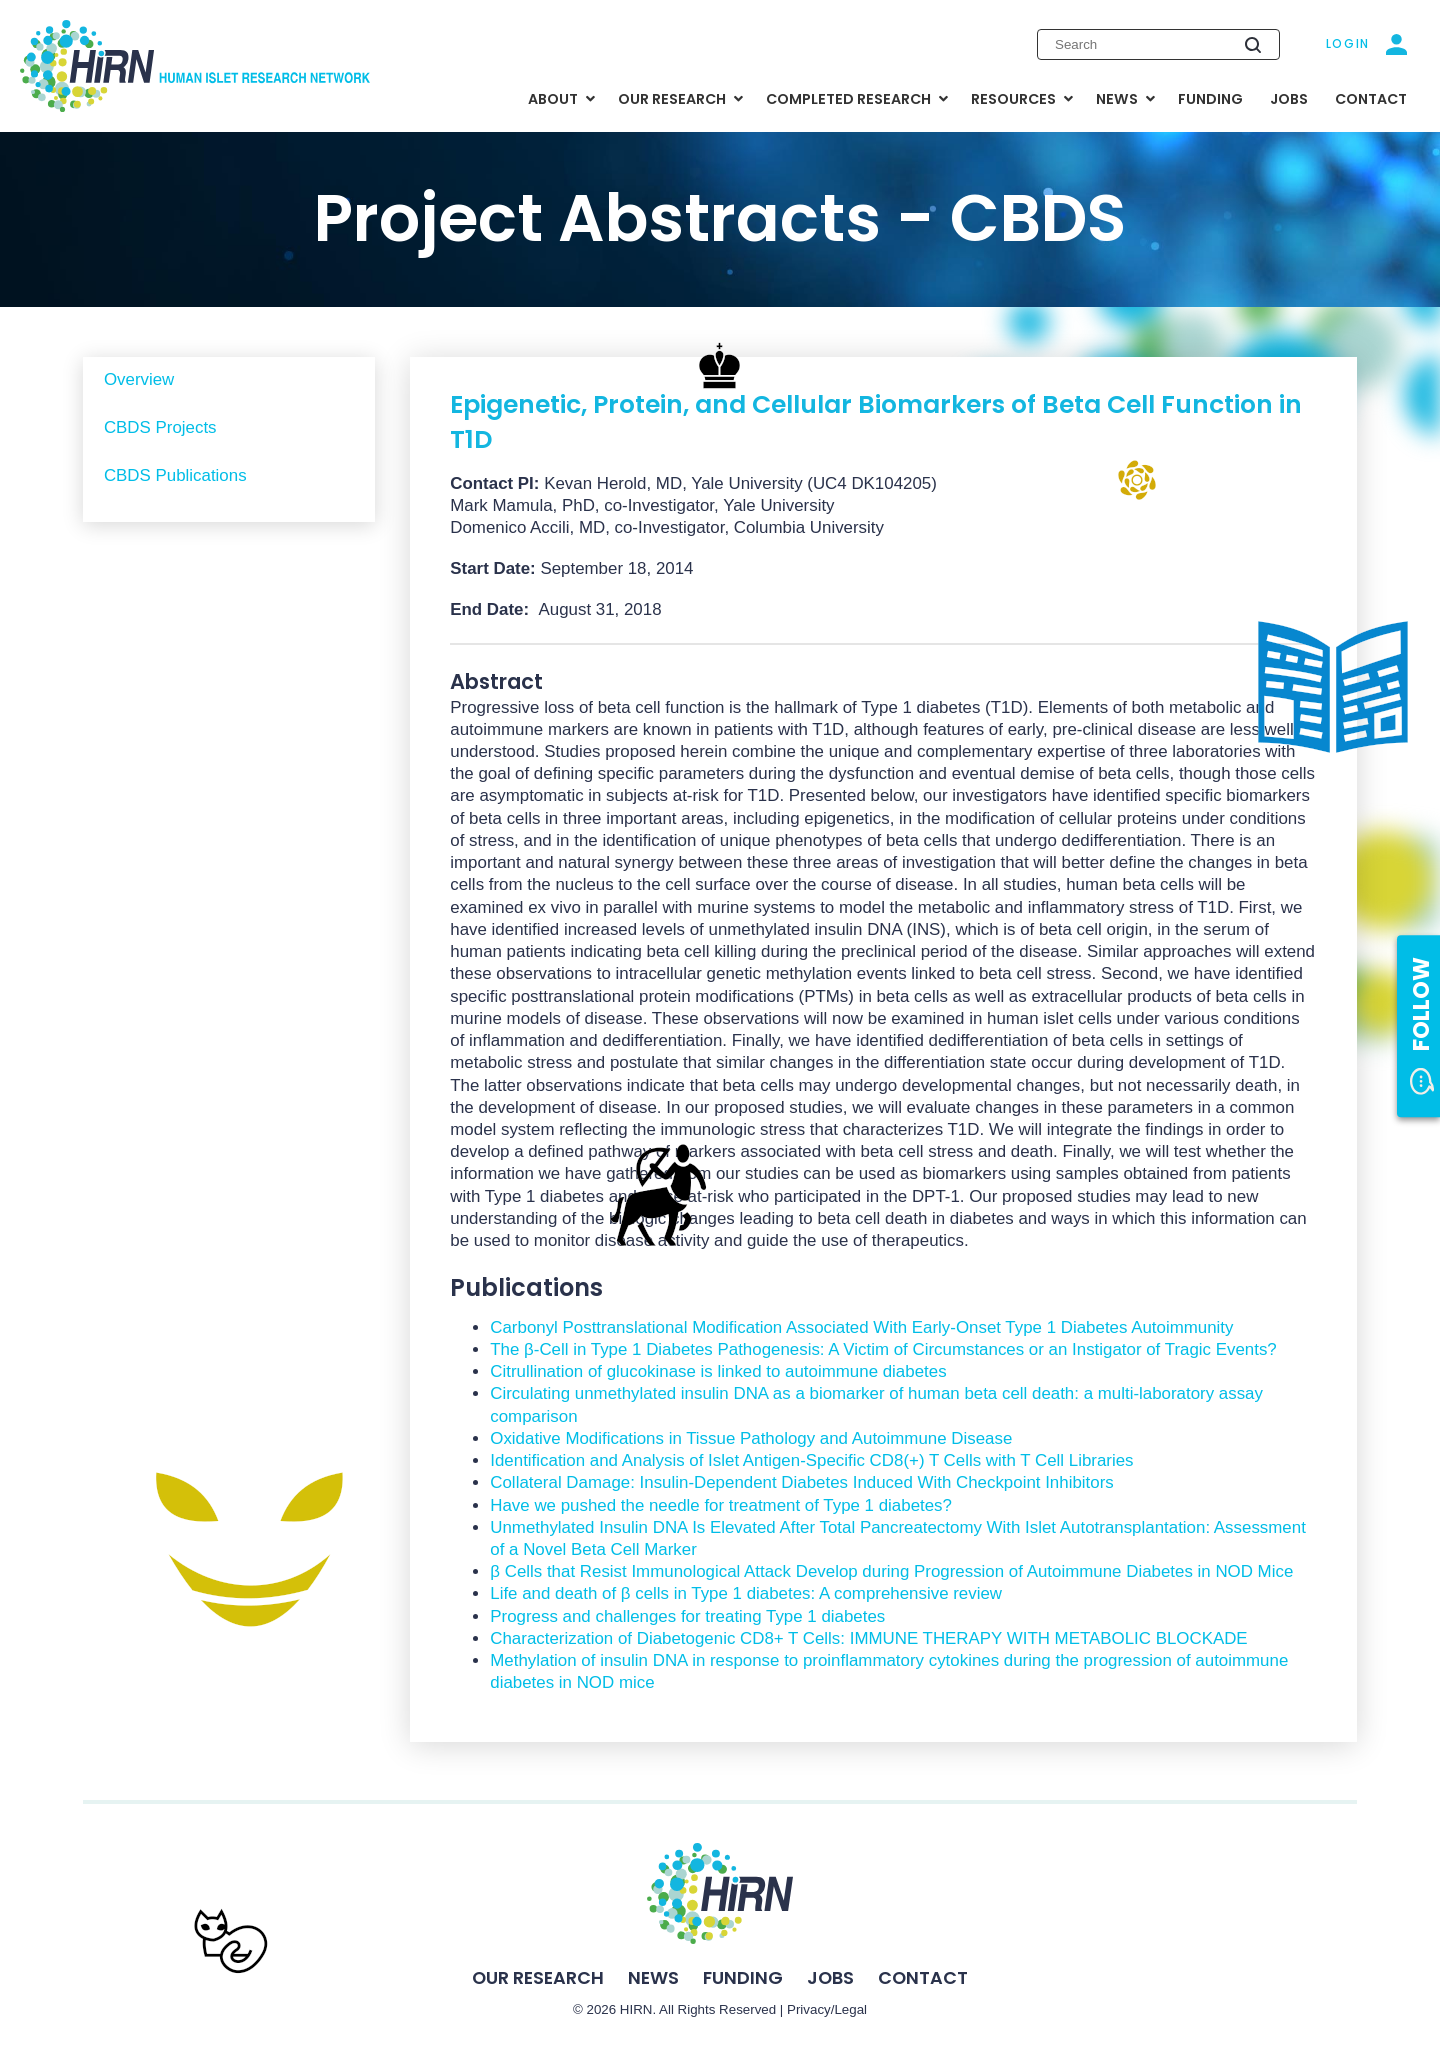 The width and height of the screenshot is (1440, 2053). I want to click on decorative cat icon for pet-related content, so click(230, 1939).